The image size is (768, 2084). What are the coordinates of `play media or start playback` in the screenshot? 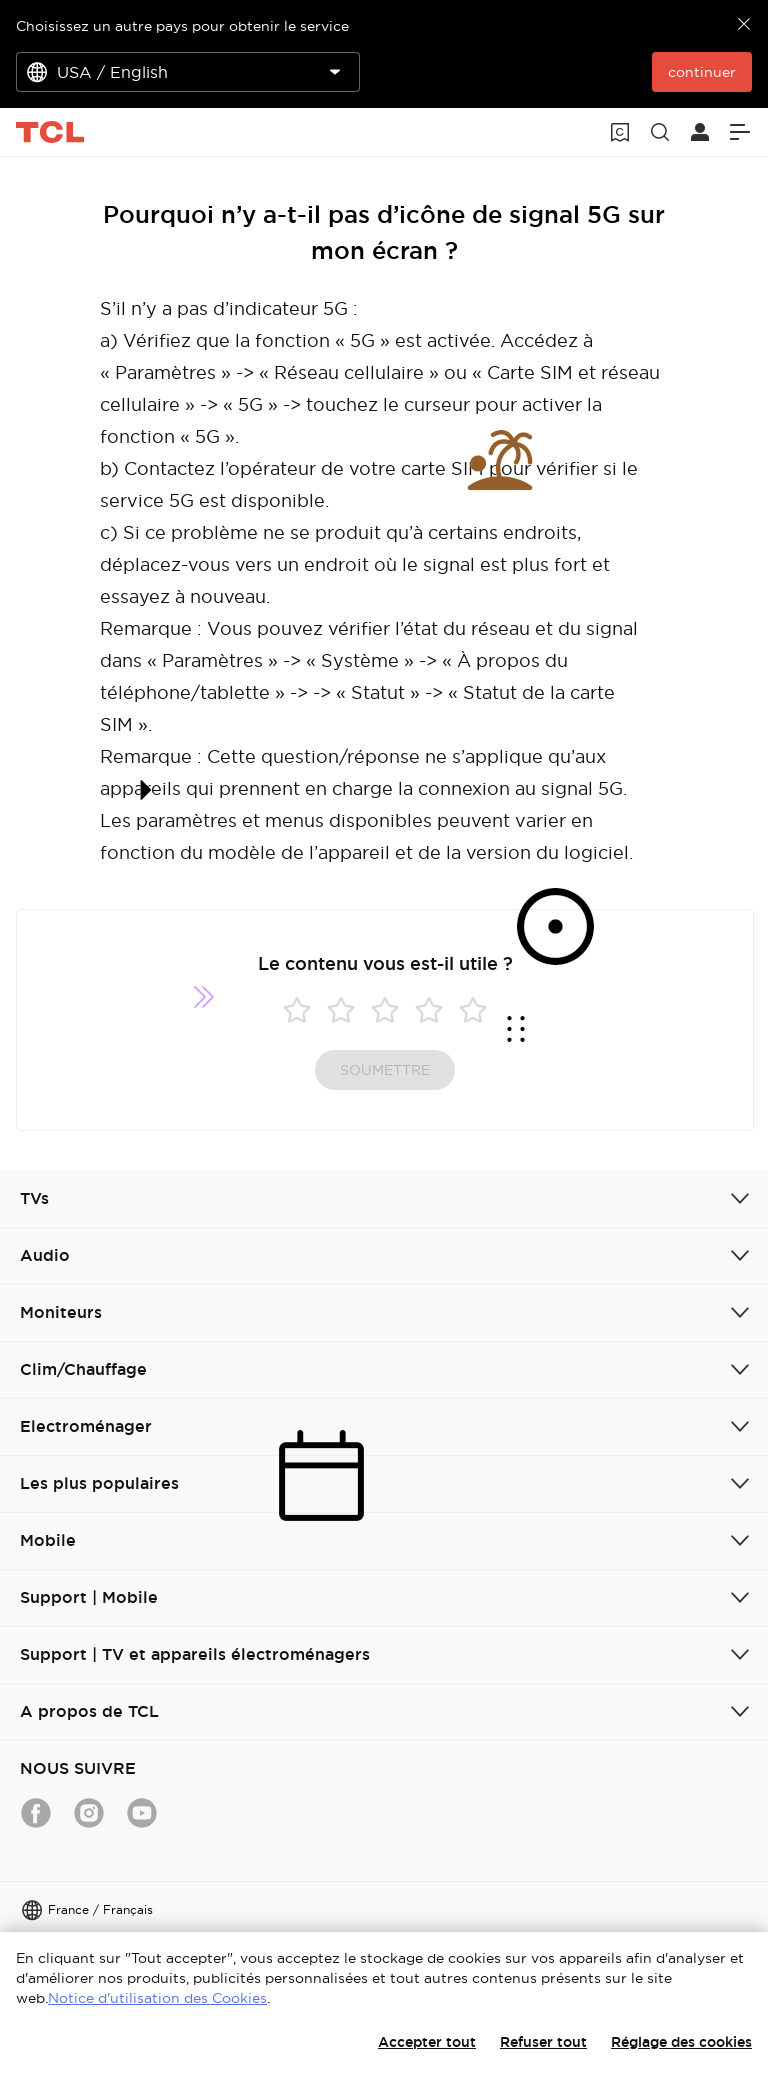 It's located at (146, 790).